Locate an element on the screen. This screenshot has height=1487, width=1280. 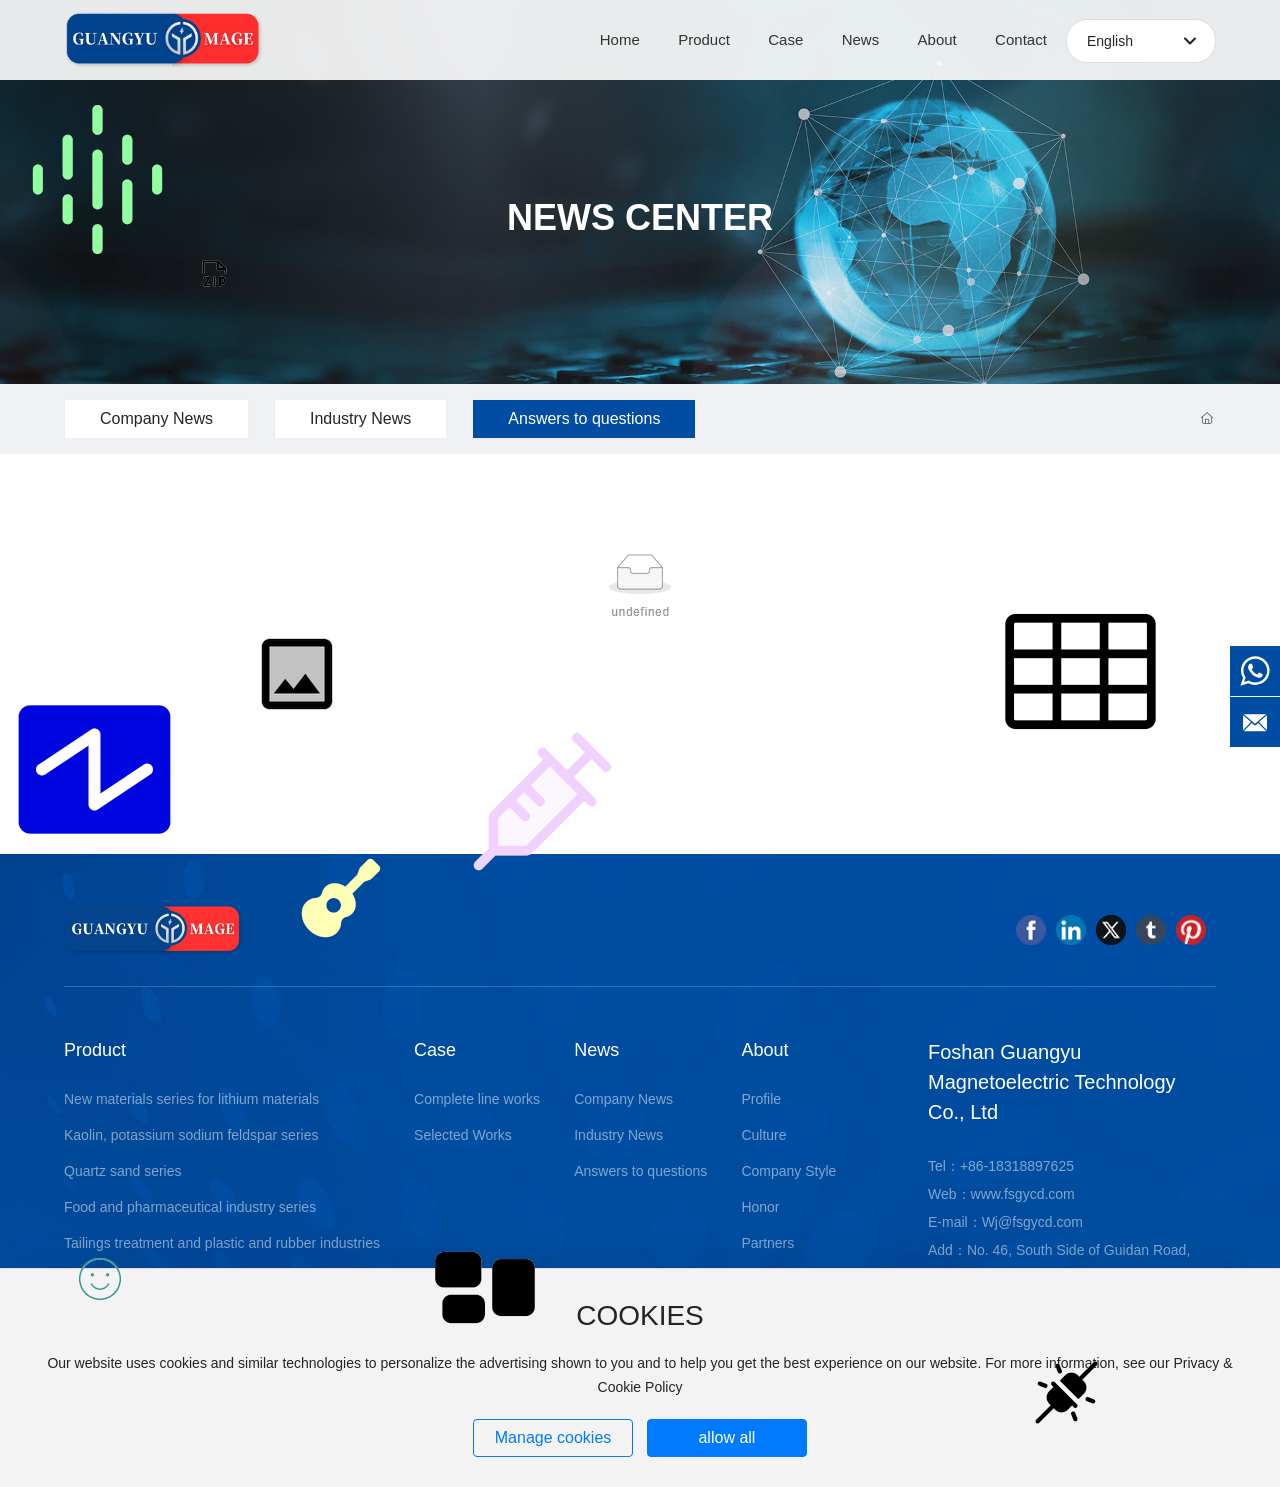
access music or audio settings is located at coordinates (341, 898).